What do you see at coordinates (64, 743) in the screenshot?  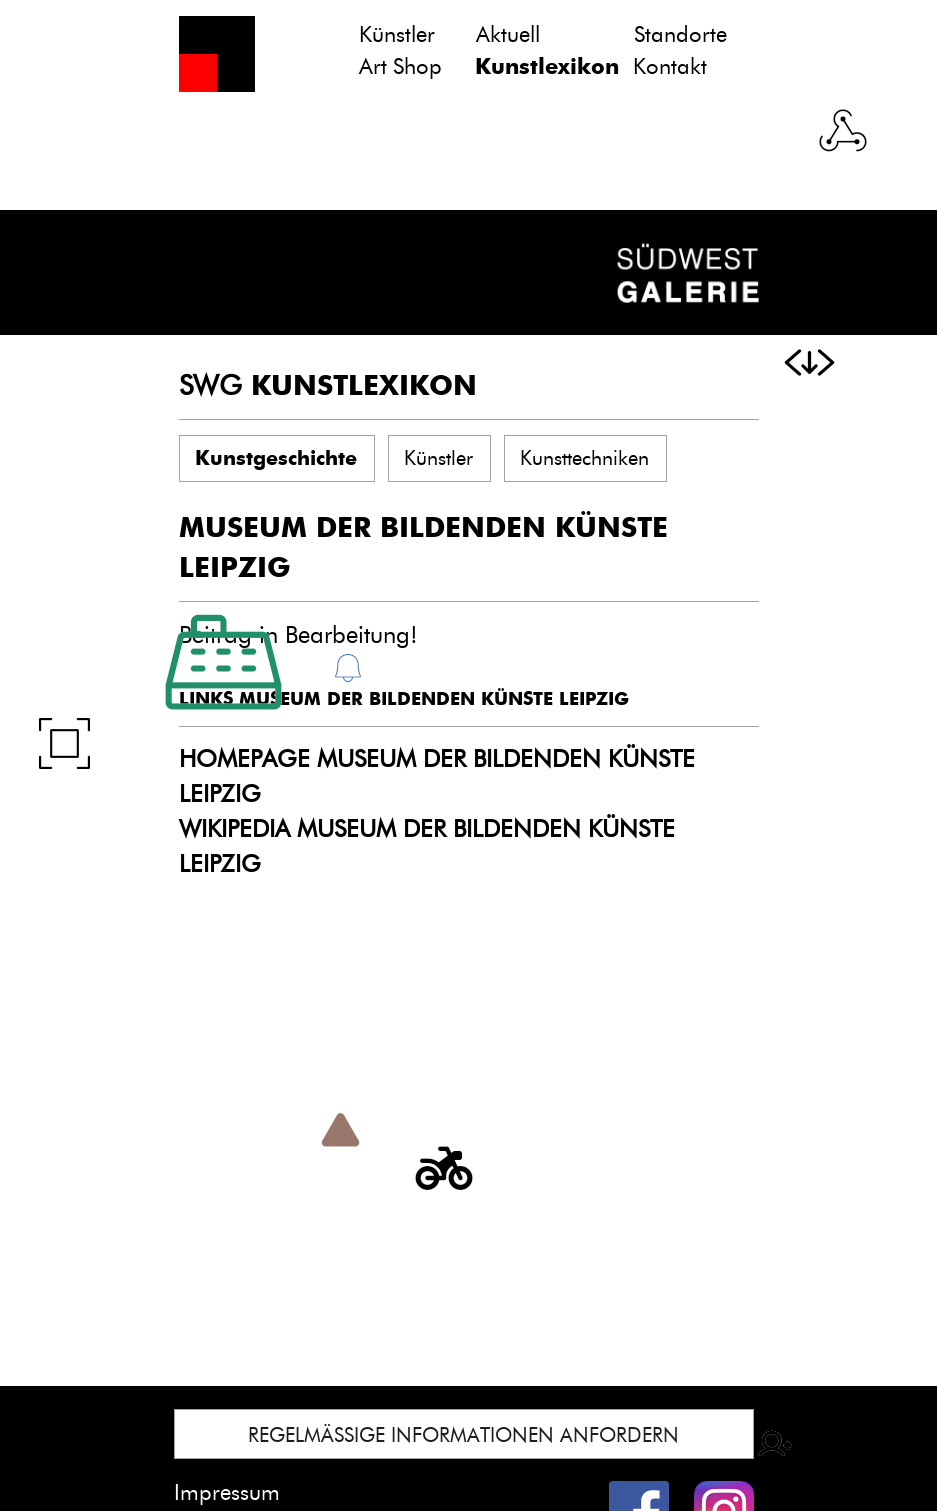 I see `scan a document or QR code` at bounding box center [64, 743].